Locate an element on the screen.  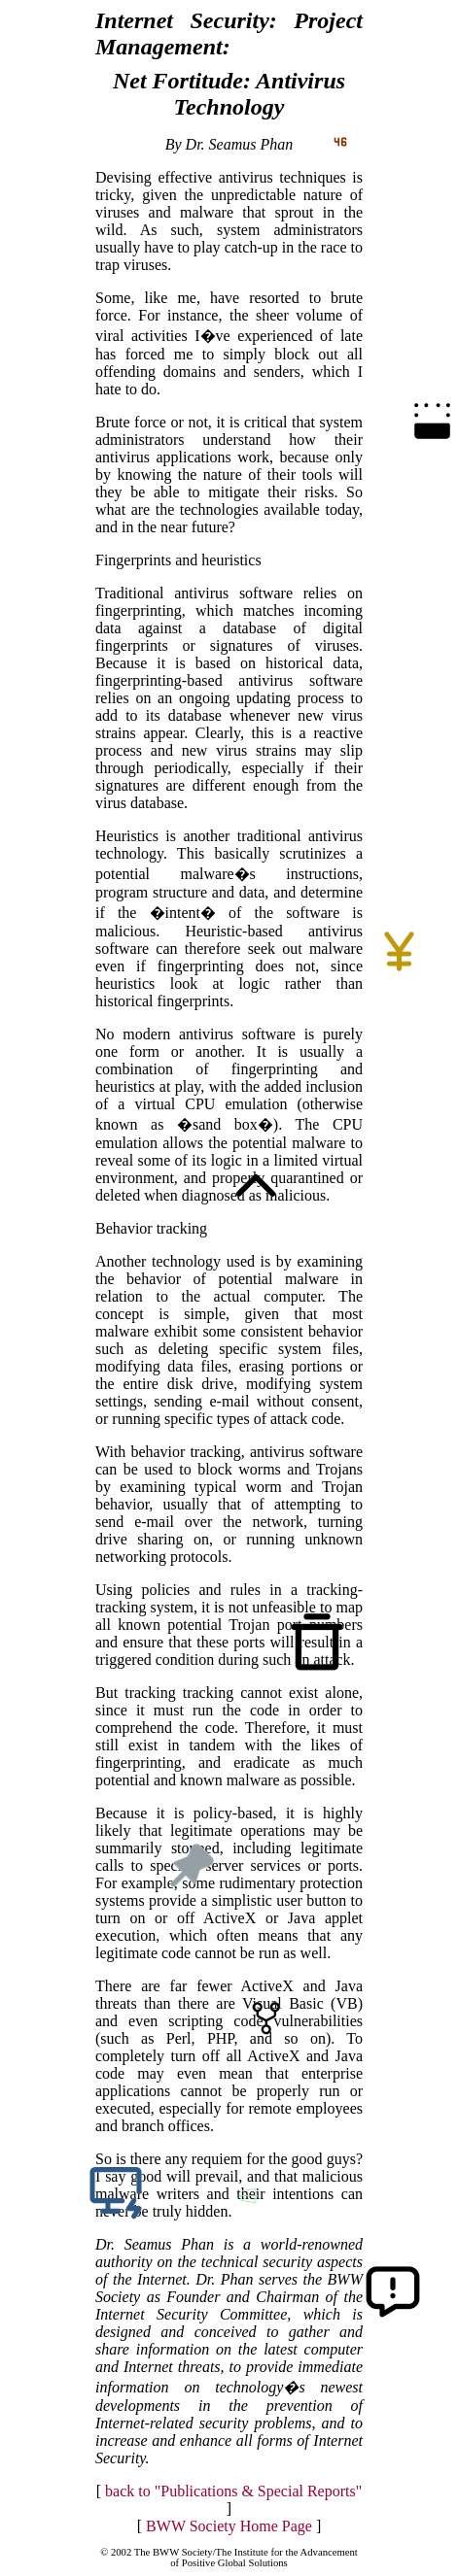
displays the number 46 as a label or badge is located at coordinates (340, 142).